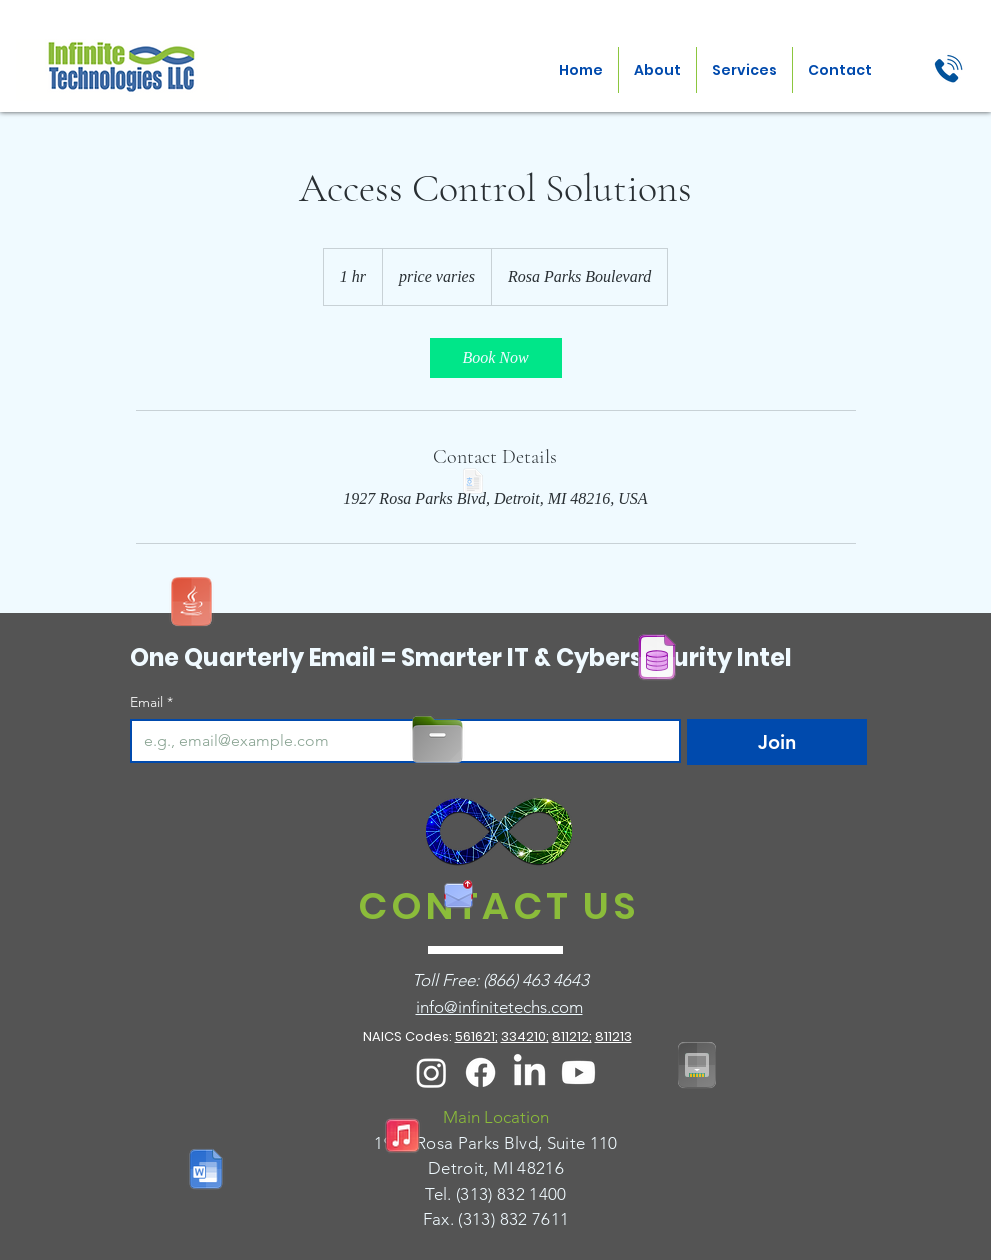 The image size is (991, 1260). I want to click on a microsoft word document file, so click(206, 1169).